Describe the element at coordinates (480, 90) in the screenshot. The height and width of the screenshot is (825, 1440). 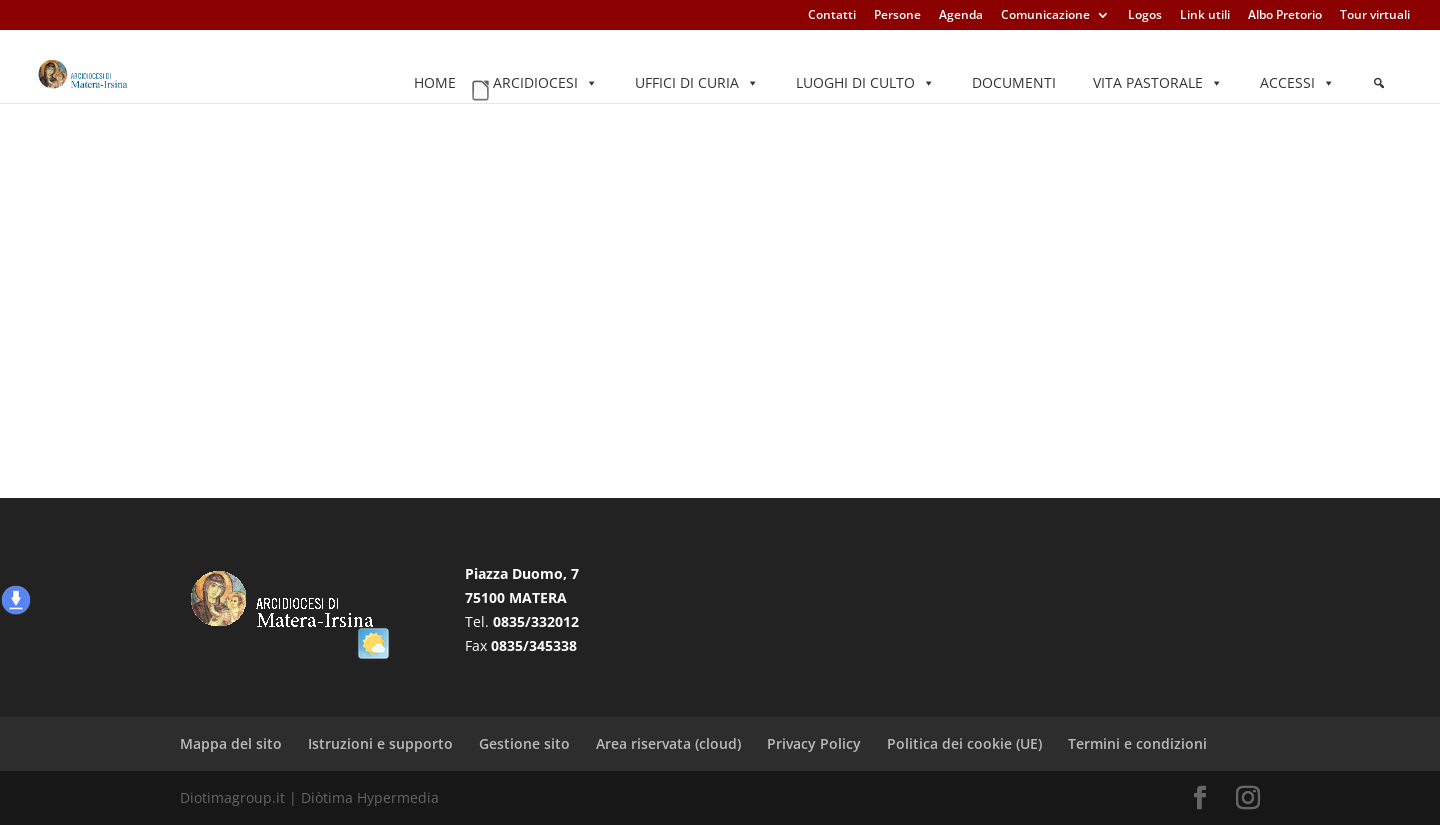
I see `open libreoffice suite` at that location.